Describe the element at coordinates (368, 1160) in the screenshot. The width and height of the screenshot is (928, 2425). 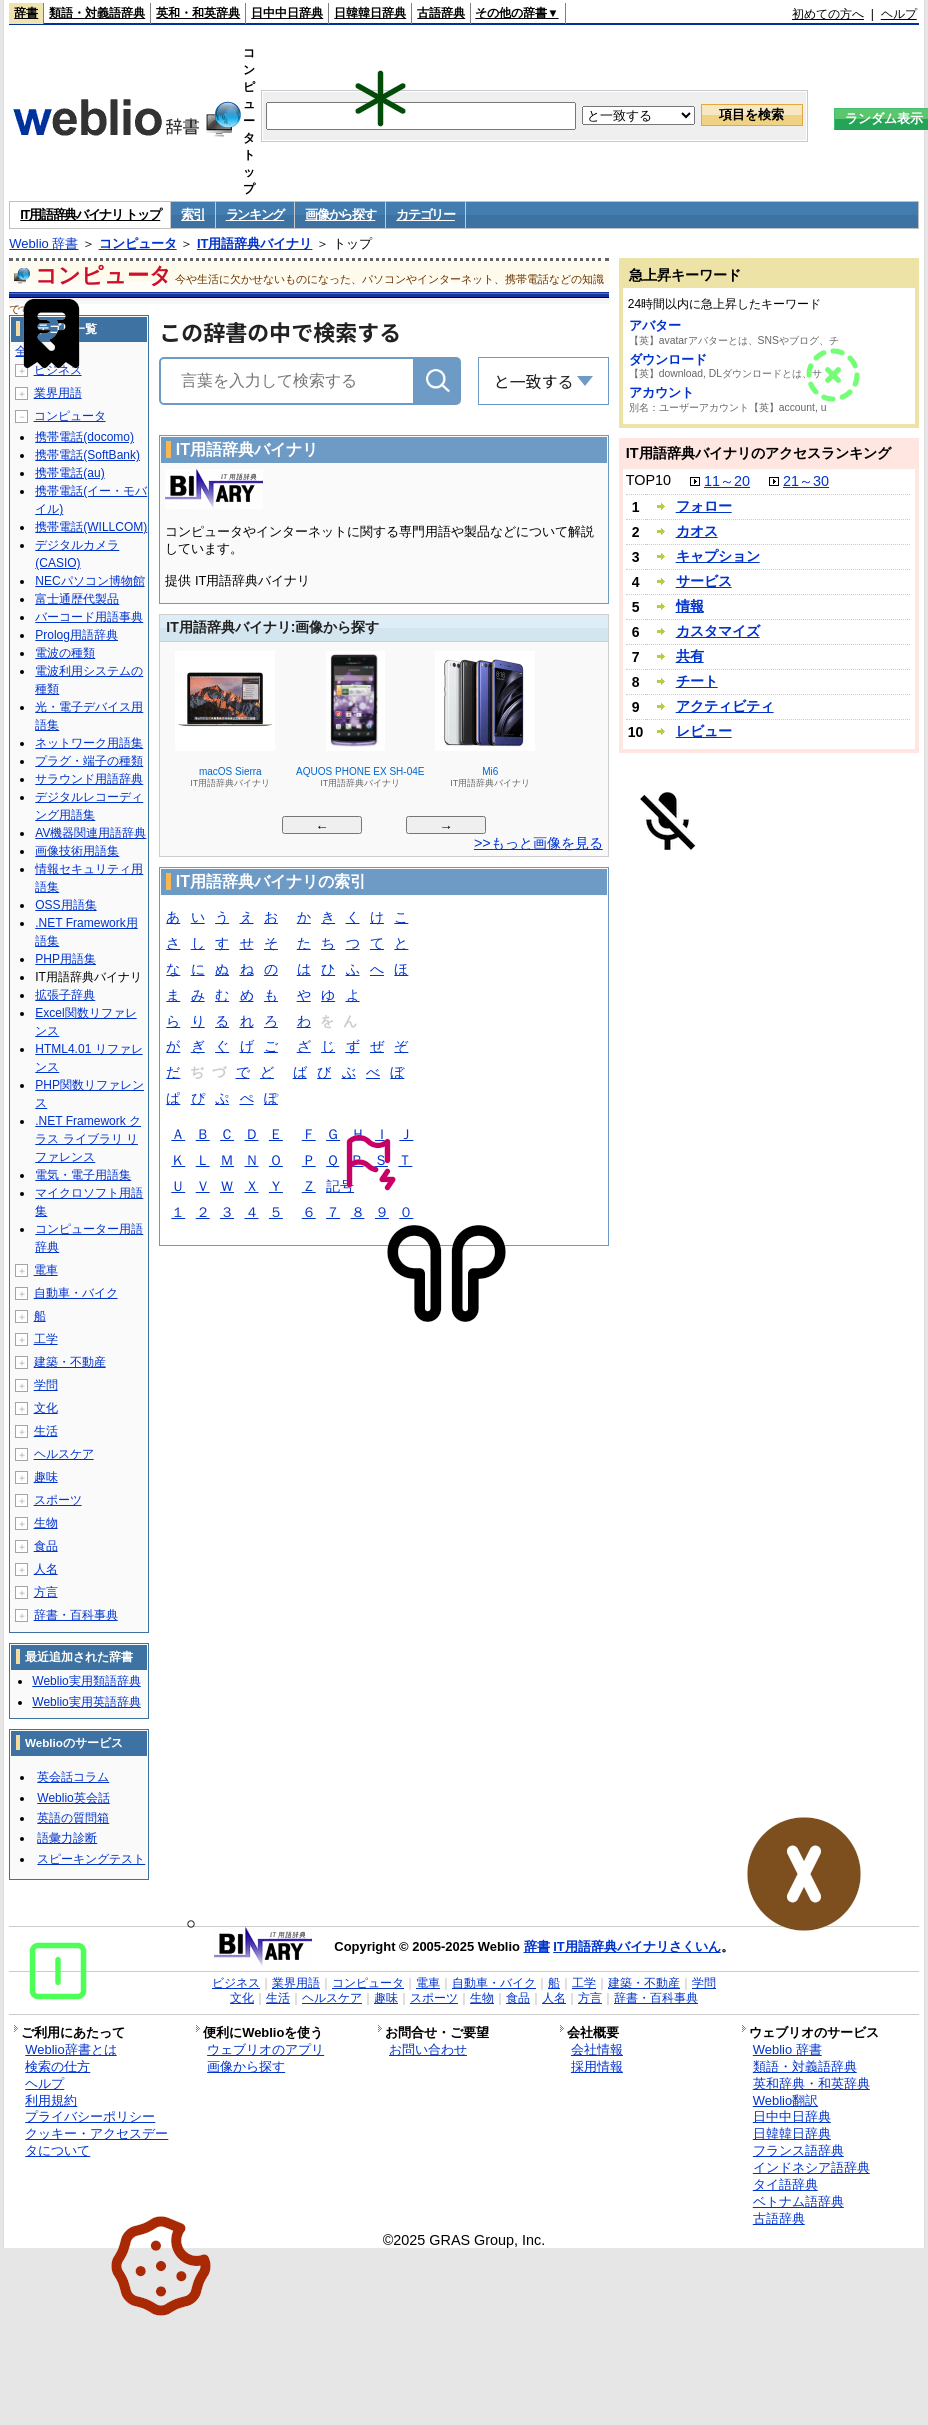
I see `flag an item for urgent attention` at that location.